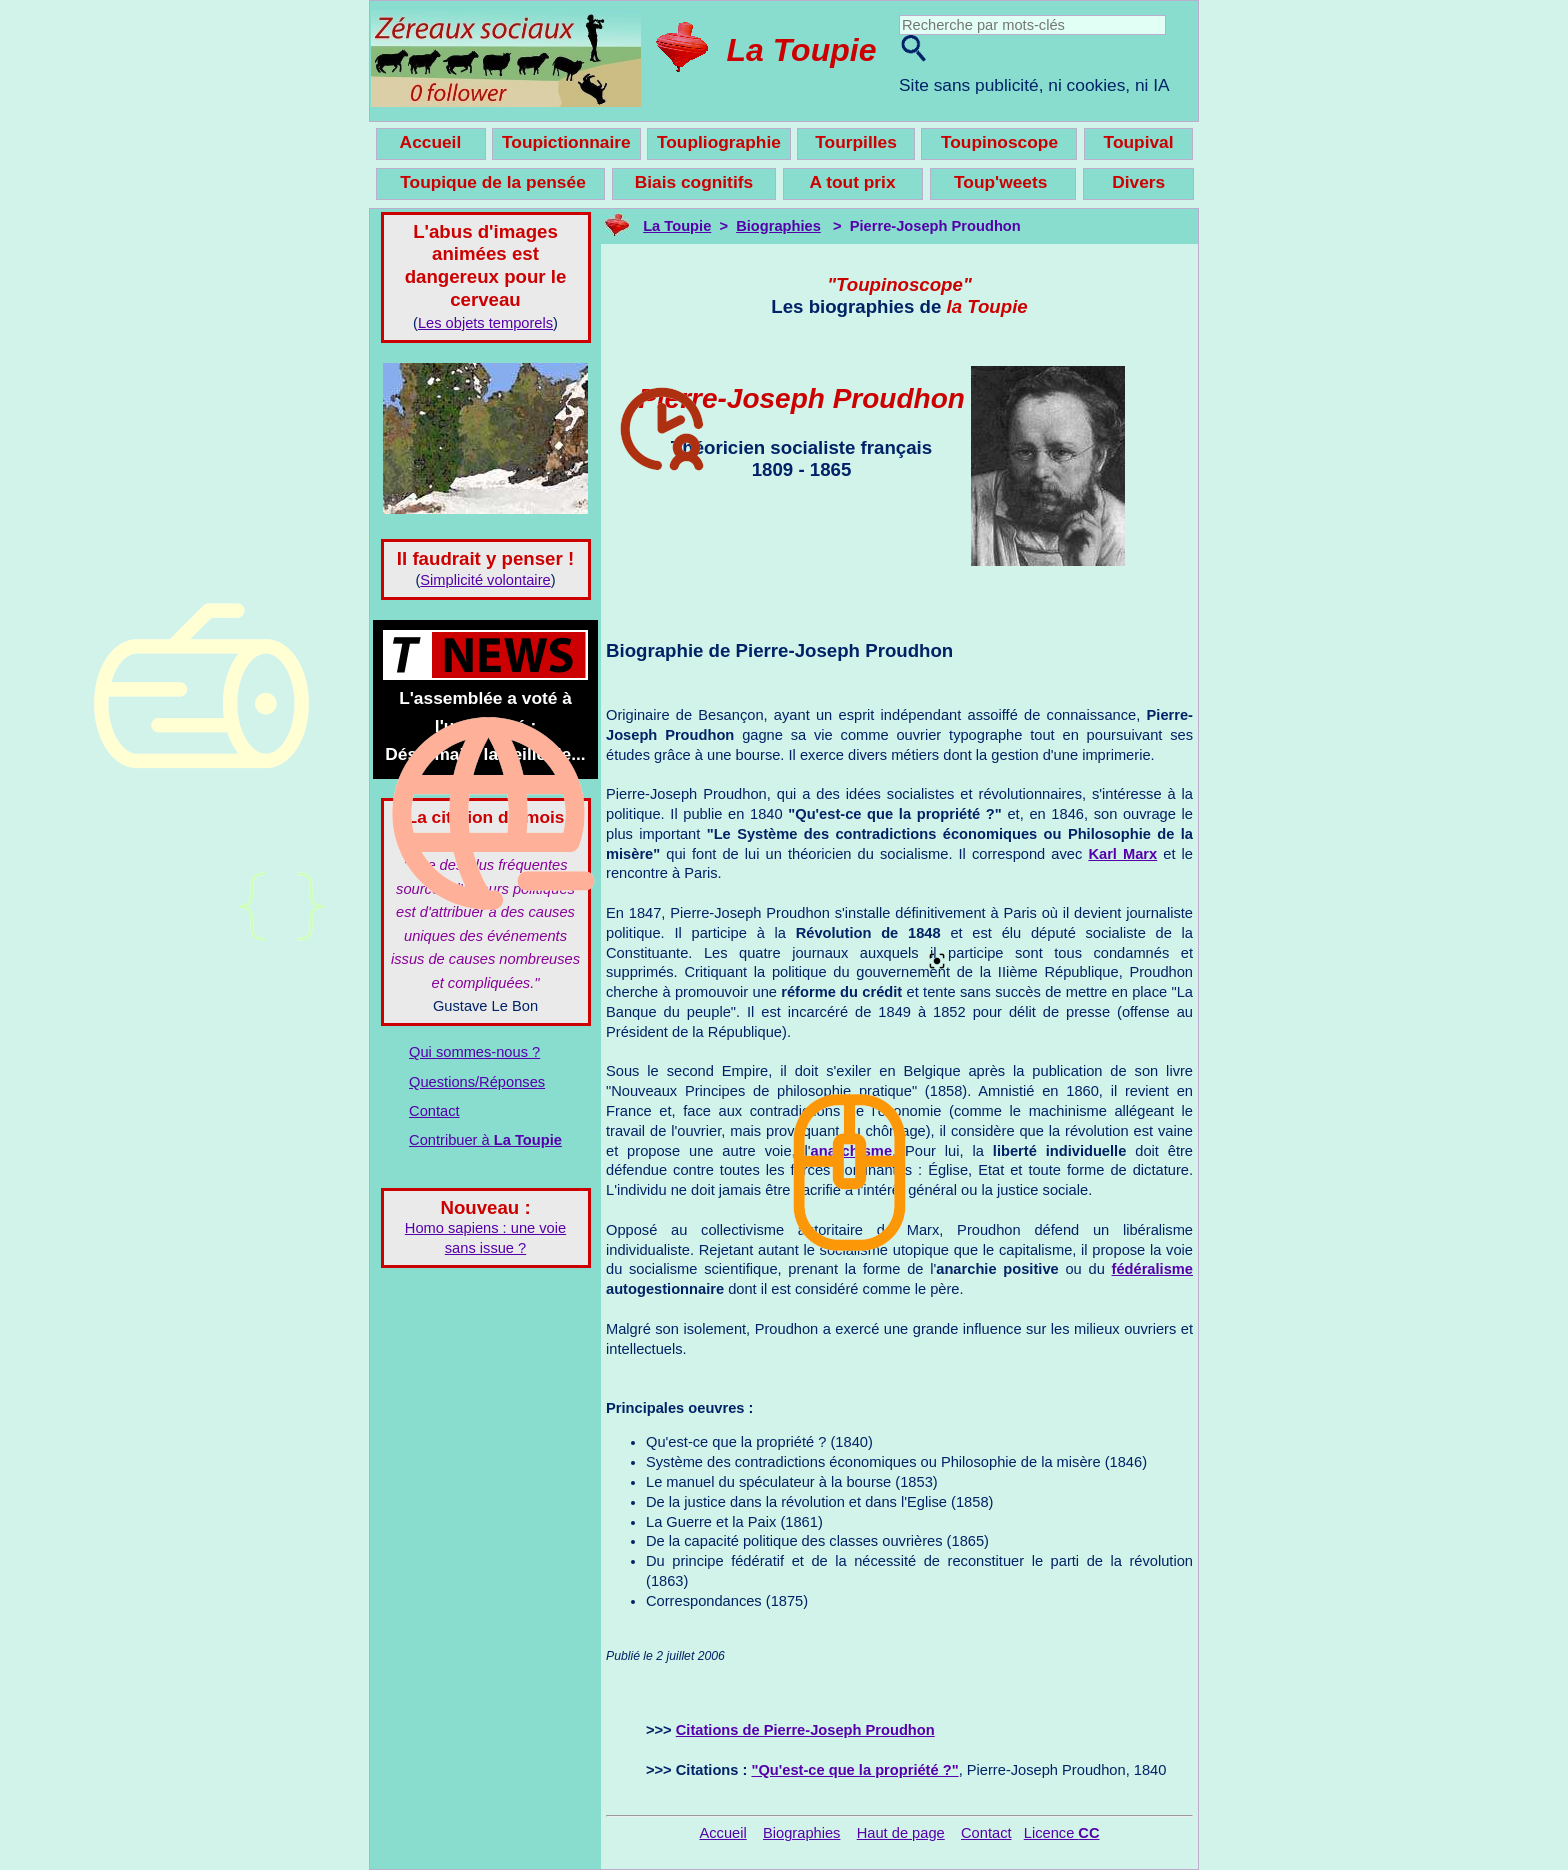  Describe the element at coordinates (488, 813) in the screenshot. I see `remove a website from your list` at that location.